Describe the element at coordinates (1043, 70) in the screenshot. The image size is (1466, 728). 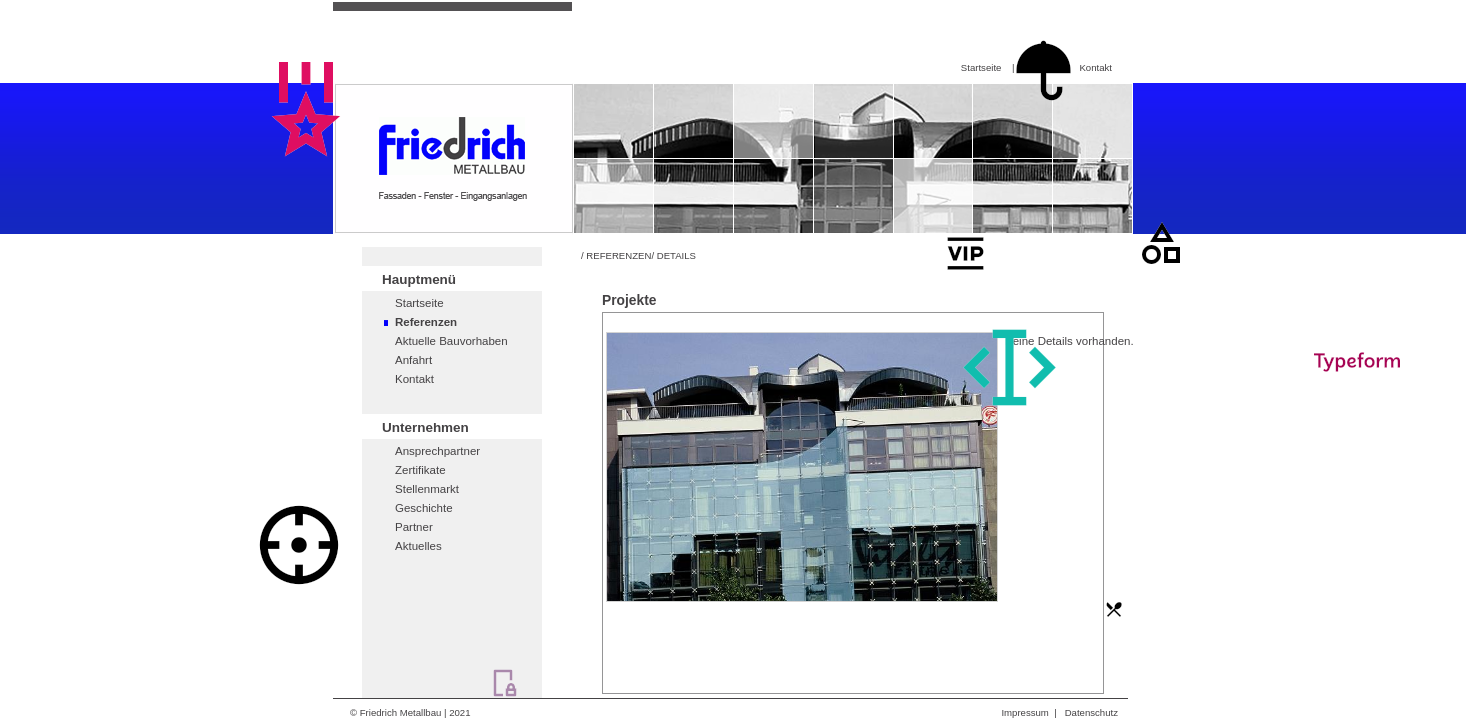
I see `view weather protection or rain forecast` at that location.